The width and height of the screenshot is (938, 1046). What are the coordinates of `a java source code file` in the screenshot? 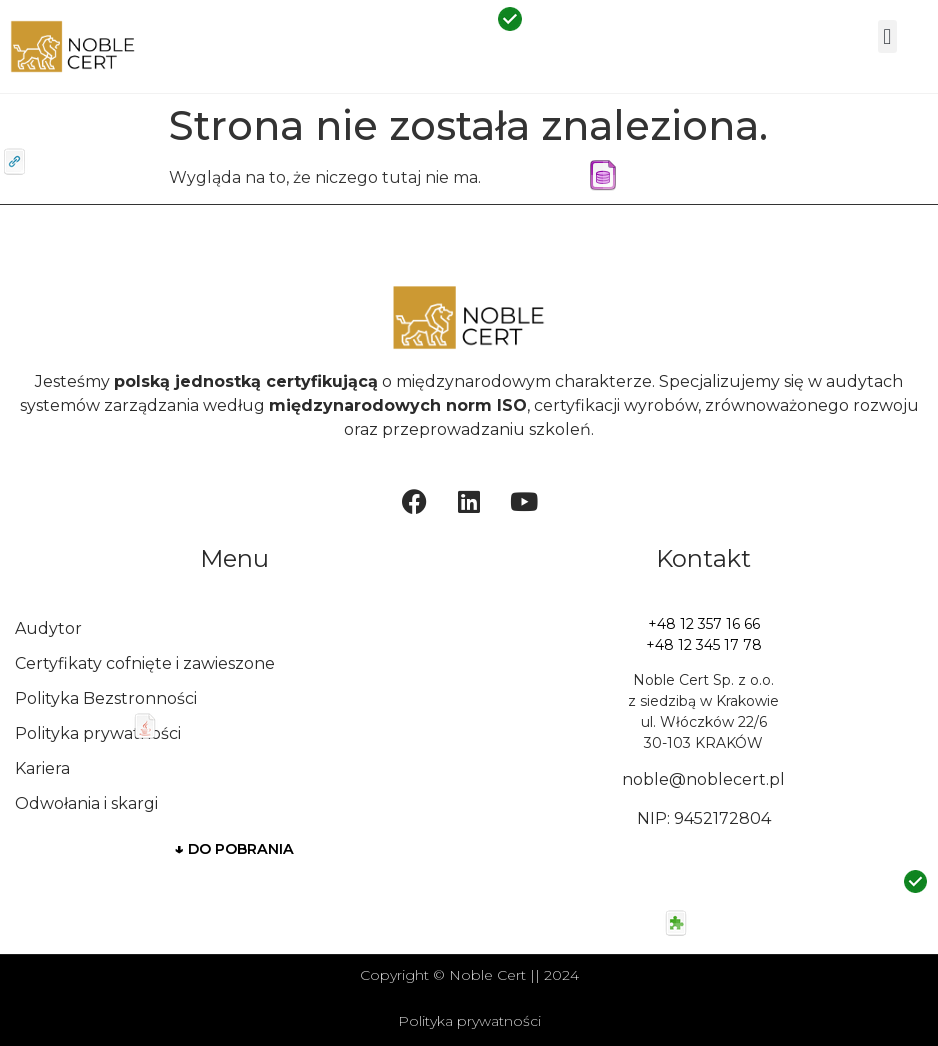 It's located at (145, 726).